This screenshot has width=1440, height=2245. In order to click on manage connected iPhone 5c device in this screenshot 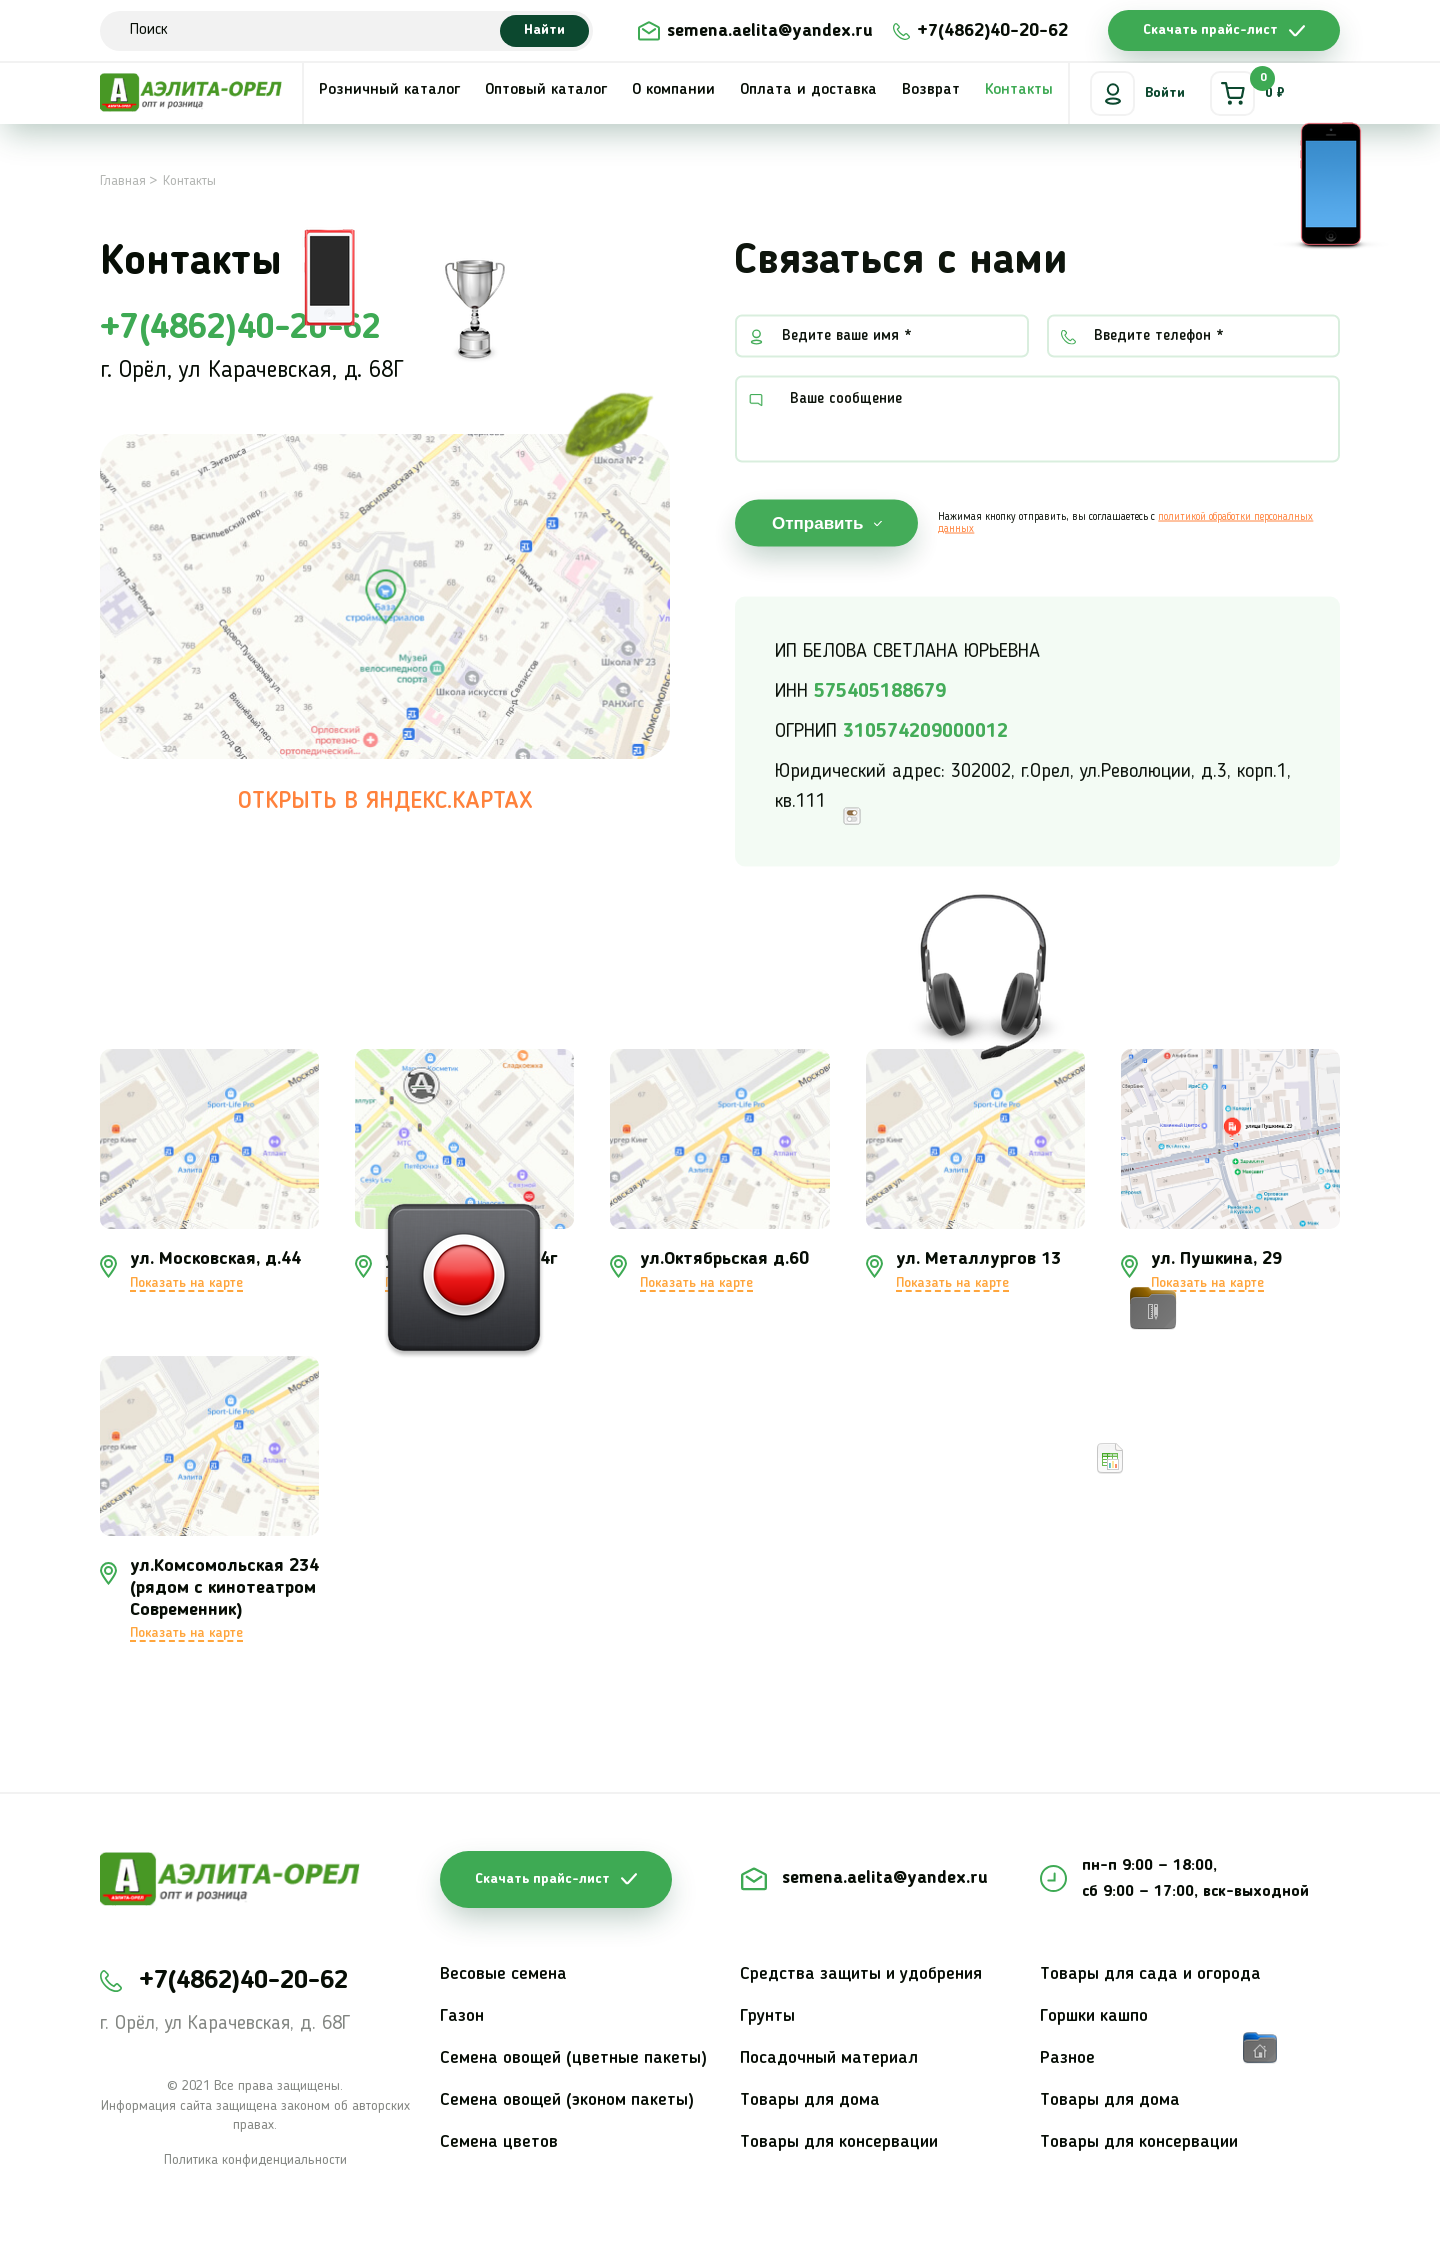, I will do `click(1331, 186)`.